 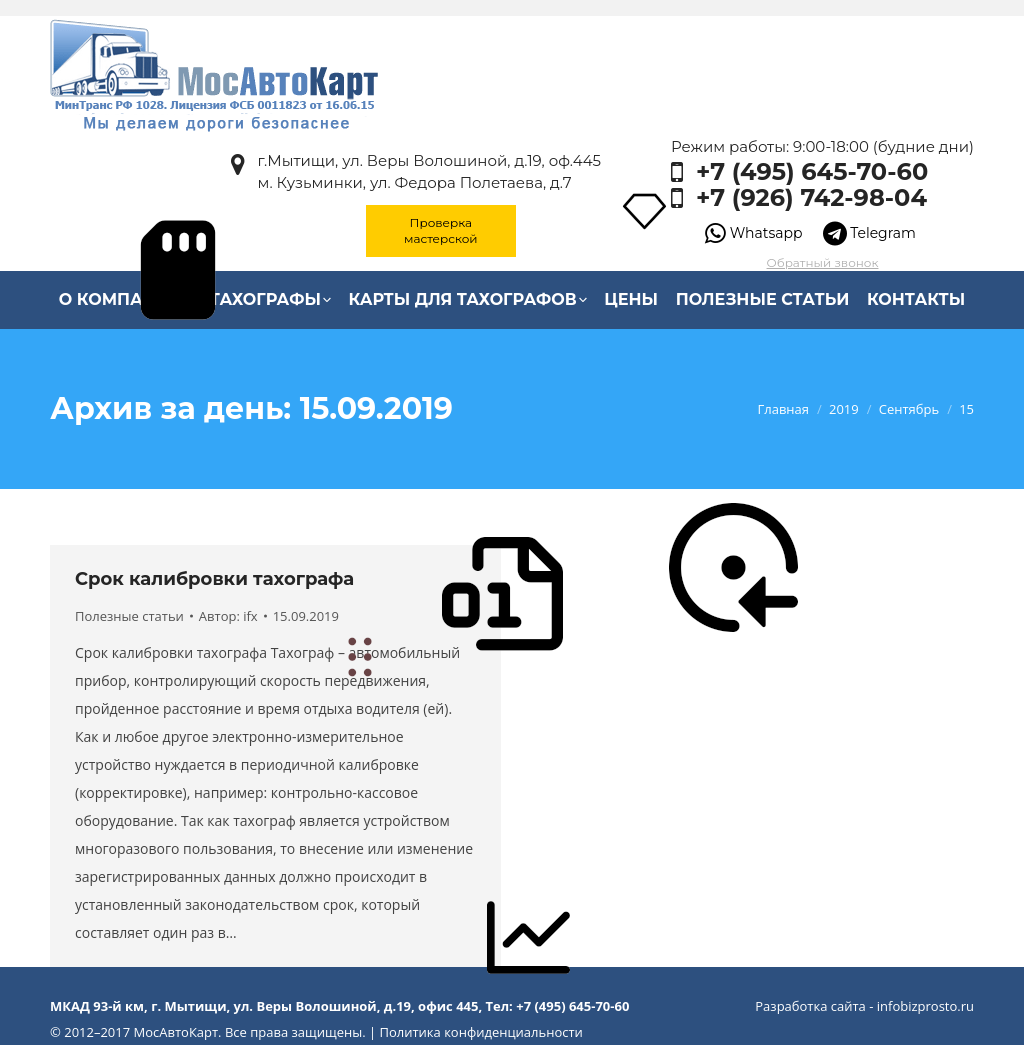 I want to click on view or open a binary file, so click(x=502, y=597).